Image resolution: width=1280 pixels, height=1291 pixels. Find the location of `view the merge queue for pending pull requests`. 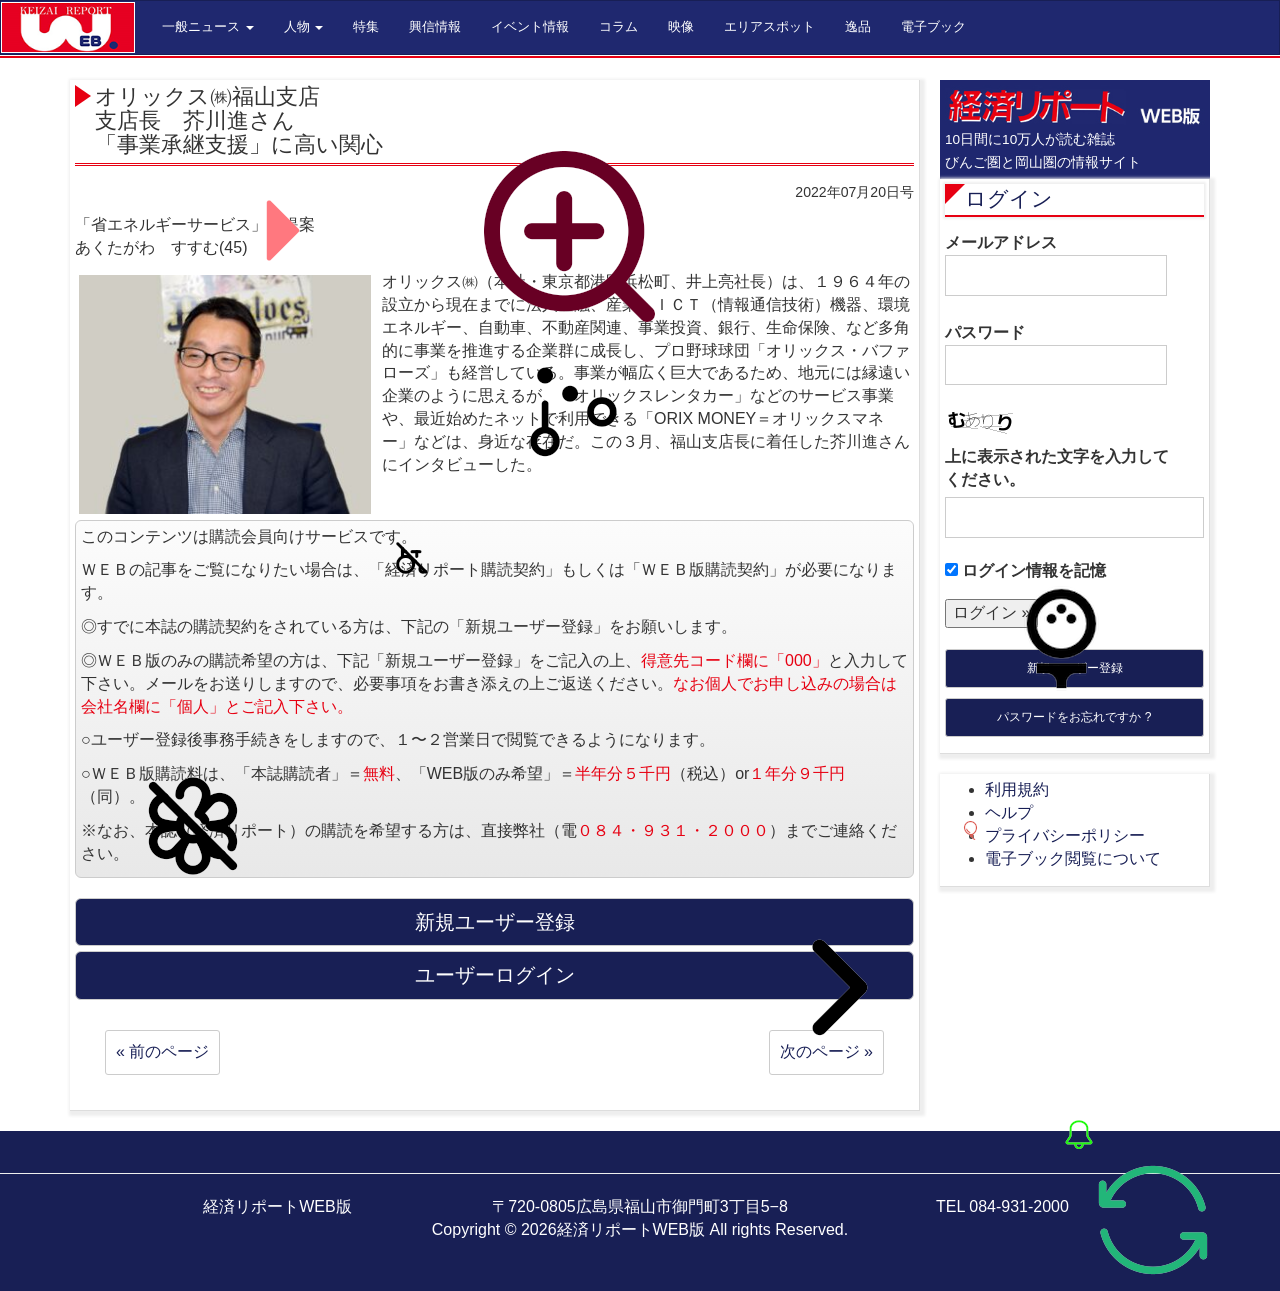

view the merge queue for pending pull requests is located at coordinates (573, 408).